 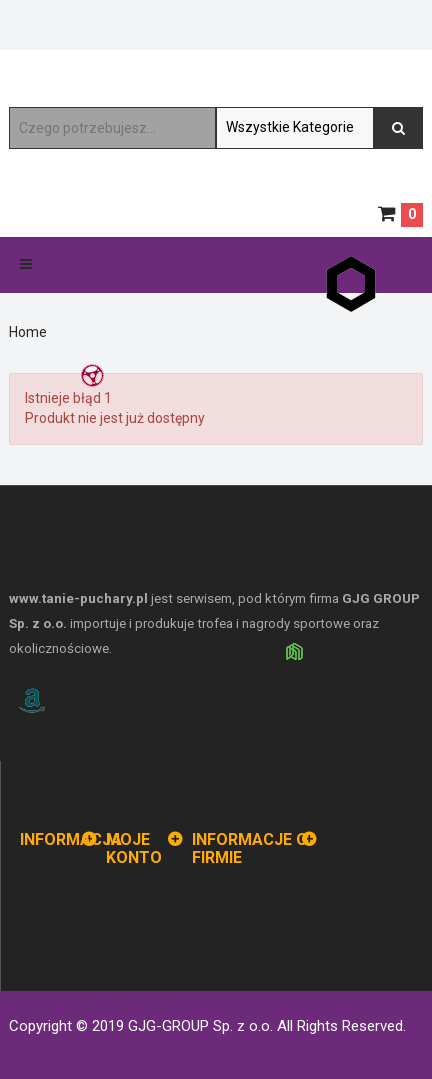 I want to click on actix web framework logo, so click(x=92, y=375).